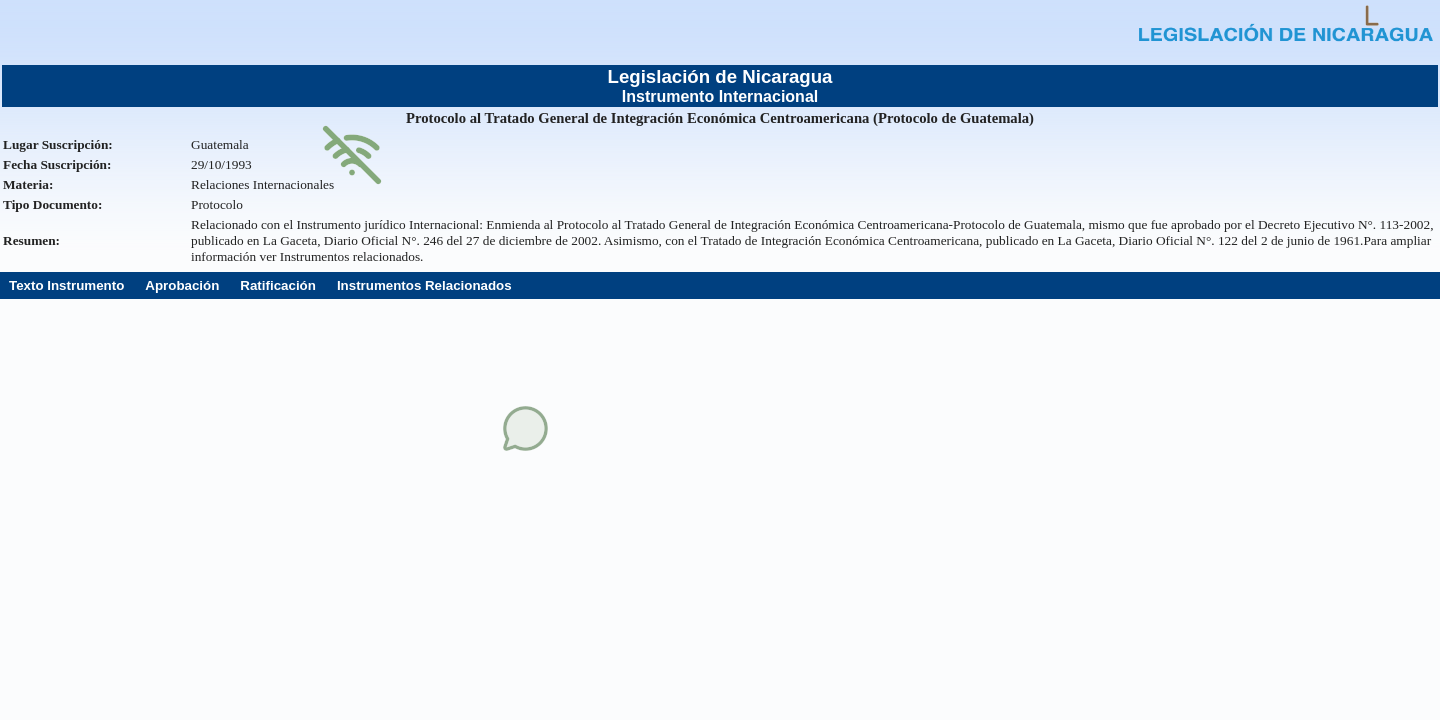 Image resolution: width=1440 pixels, height=720 pixels. I want to click on indicates wifi is disabled or unavailable, so click(352, 155).